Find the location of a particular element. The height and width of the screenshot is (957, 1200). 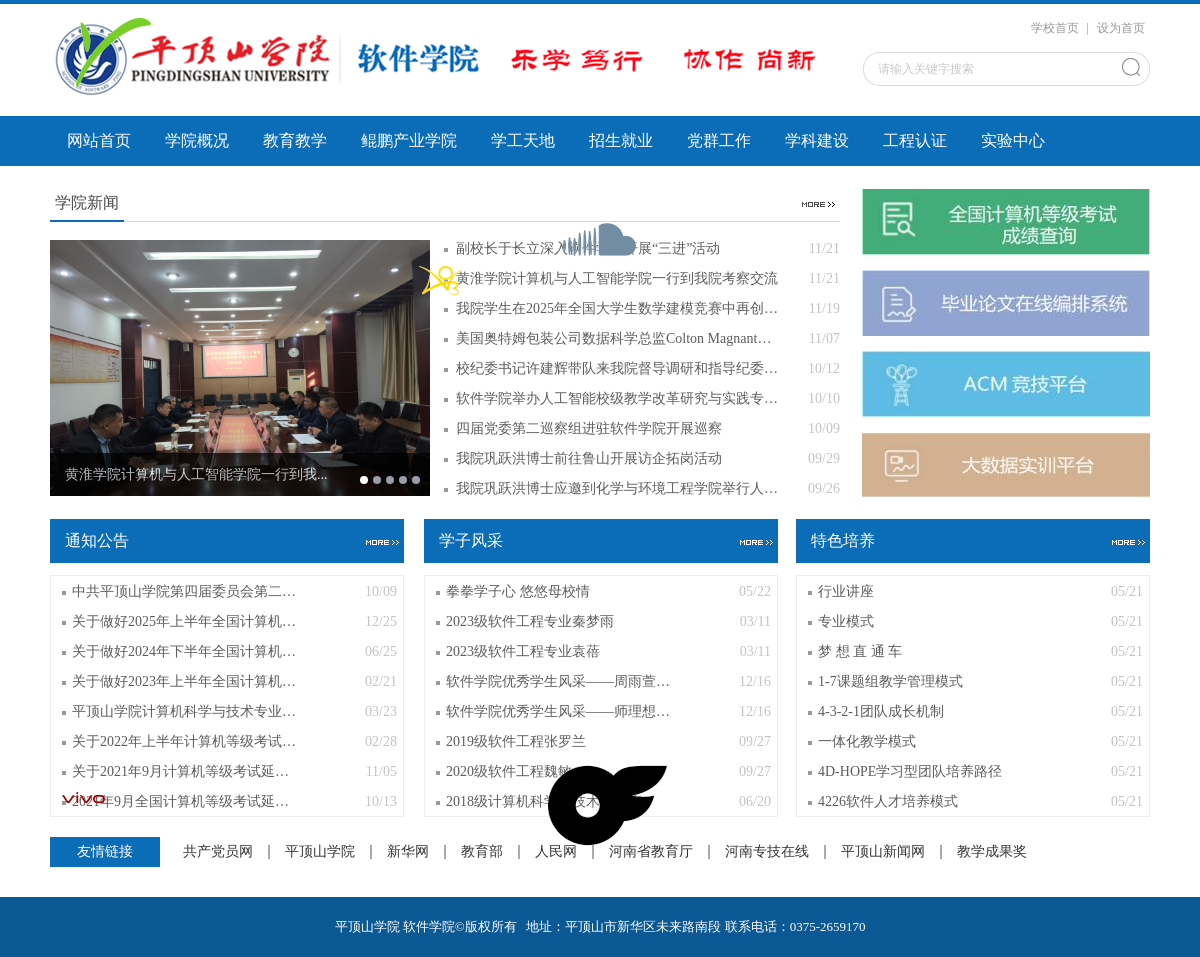

vivo brand logo is located at coordinates (83, 797).